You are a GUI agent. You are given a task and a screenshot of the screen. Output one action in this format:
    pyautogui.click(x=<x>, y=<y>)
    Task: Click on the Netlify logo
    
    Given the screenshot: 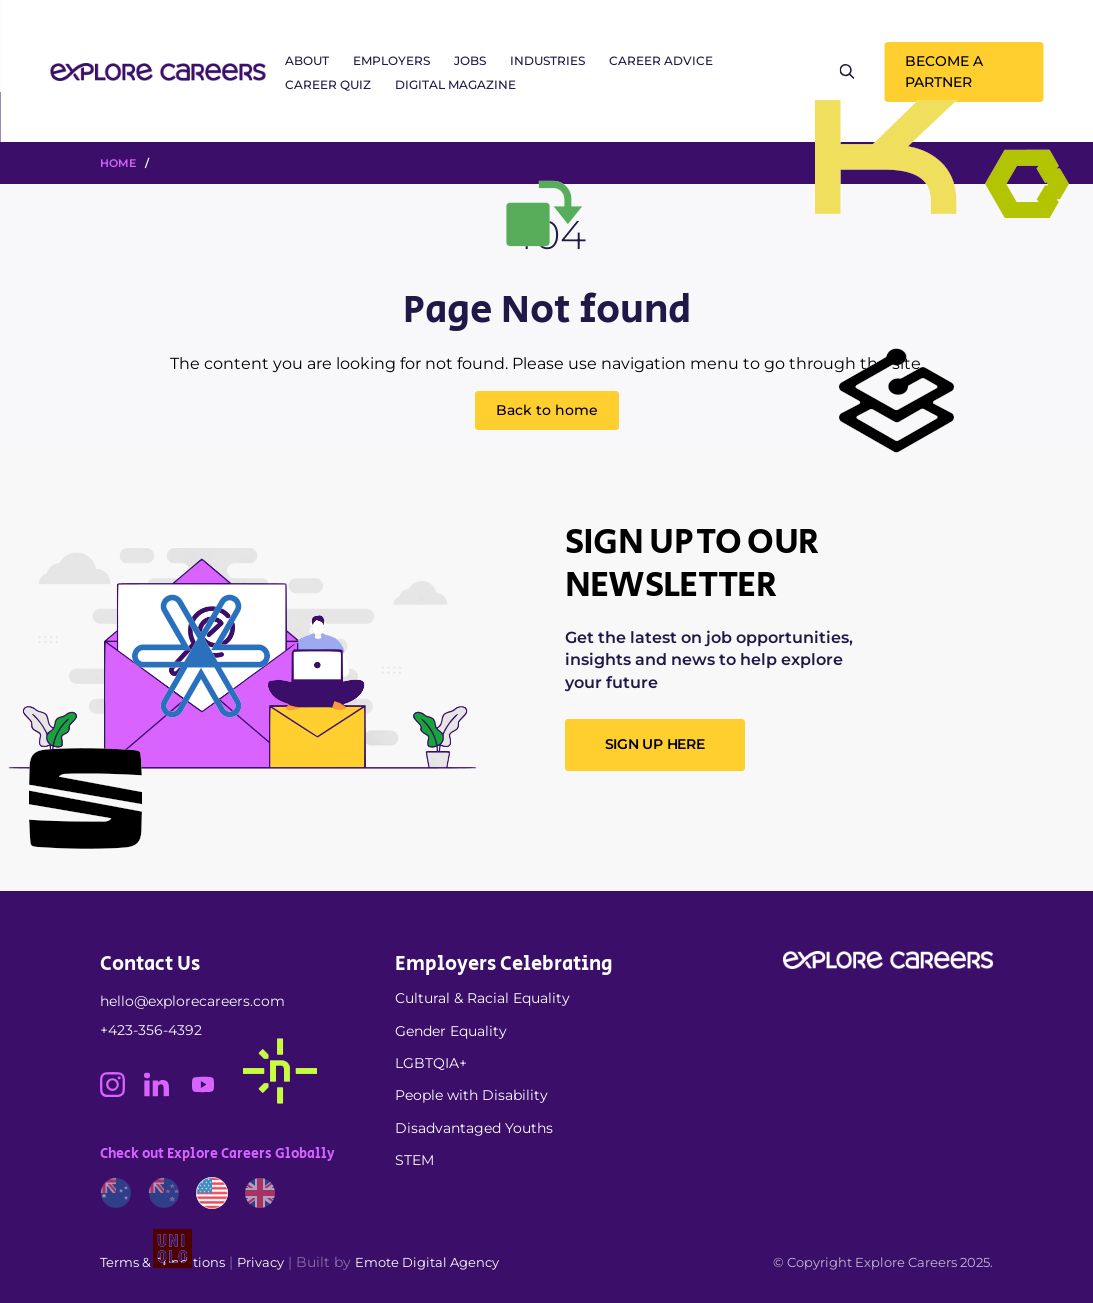 What is the action you would take?
    pyautogui.click(x=280, y=1071)
    